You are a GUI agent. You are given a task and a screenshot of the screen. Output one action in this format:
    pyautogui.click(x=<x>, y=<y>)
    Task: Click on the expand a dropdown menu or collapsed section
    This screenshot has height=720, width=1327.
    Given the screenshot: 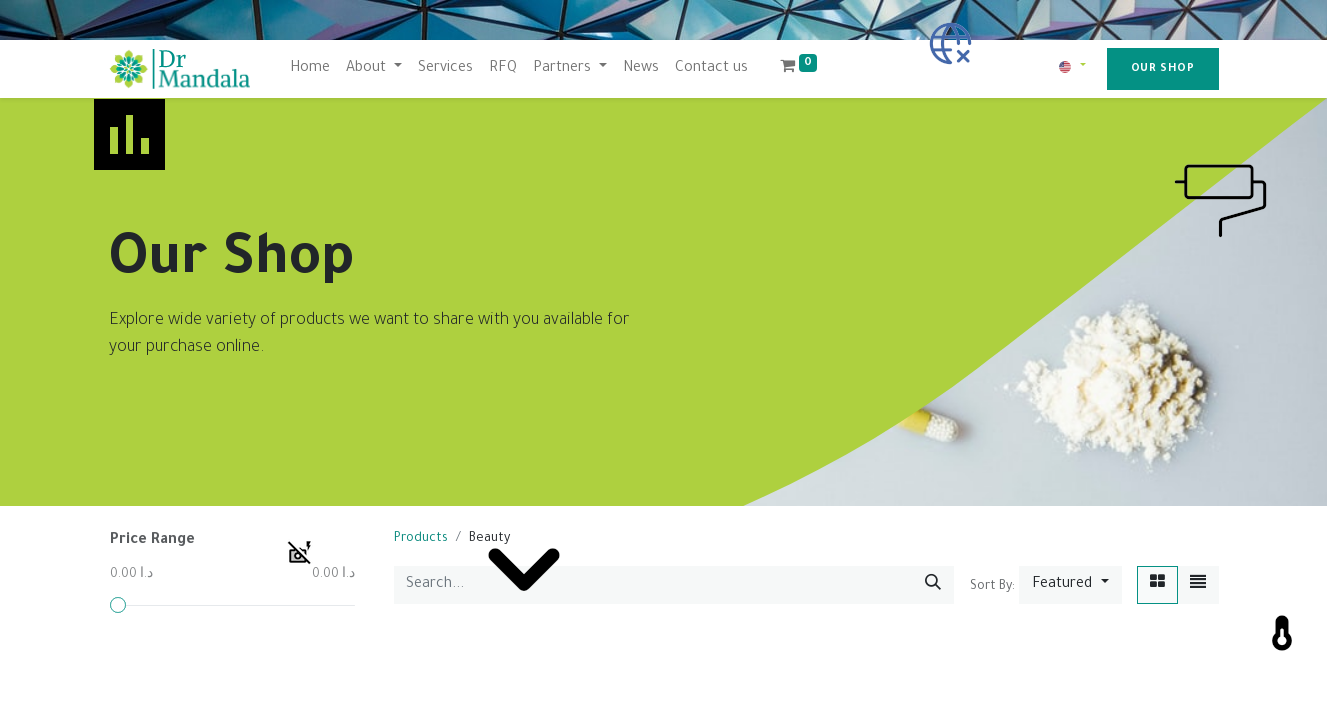 What is the action you would take?
    pyautogui.click(x=524, y=566)
    